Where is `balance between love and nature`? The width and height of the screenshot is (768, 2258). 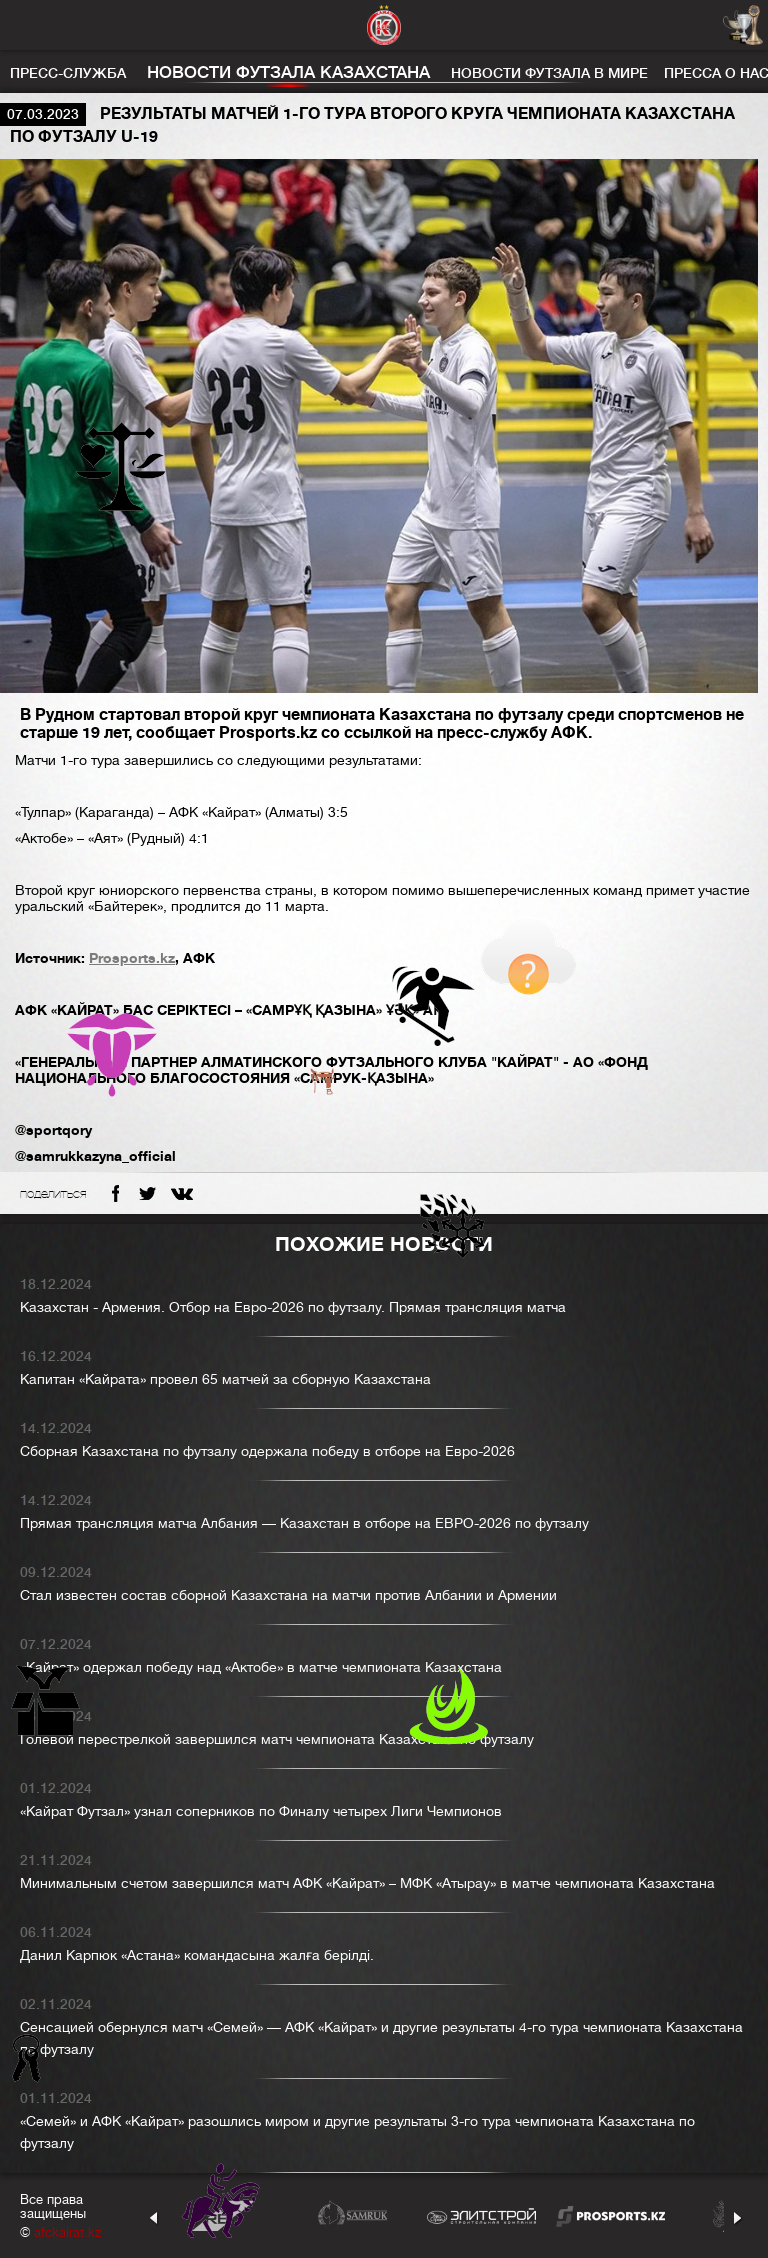
balance between love and nature is located at coordinates (121, 466).